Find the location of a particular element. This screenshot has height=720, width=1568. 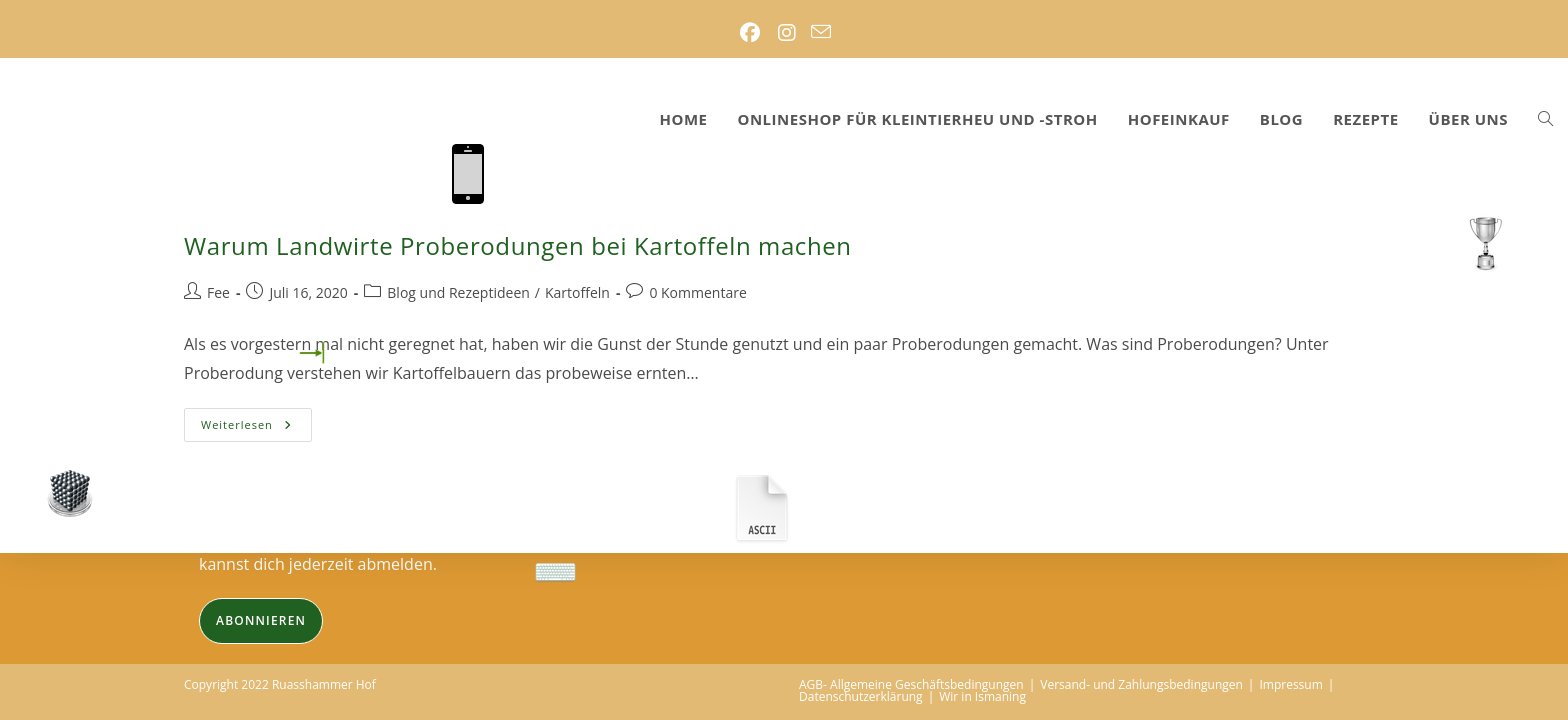

a plain text or ascii file type indicator is located at coordinates (762, 509).